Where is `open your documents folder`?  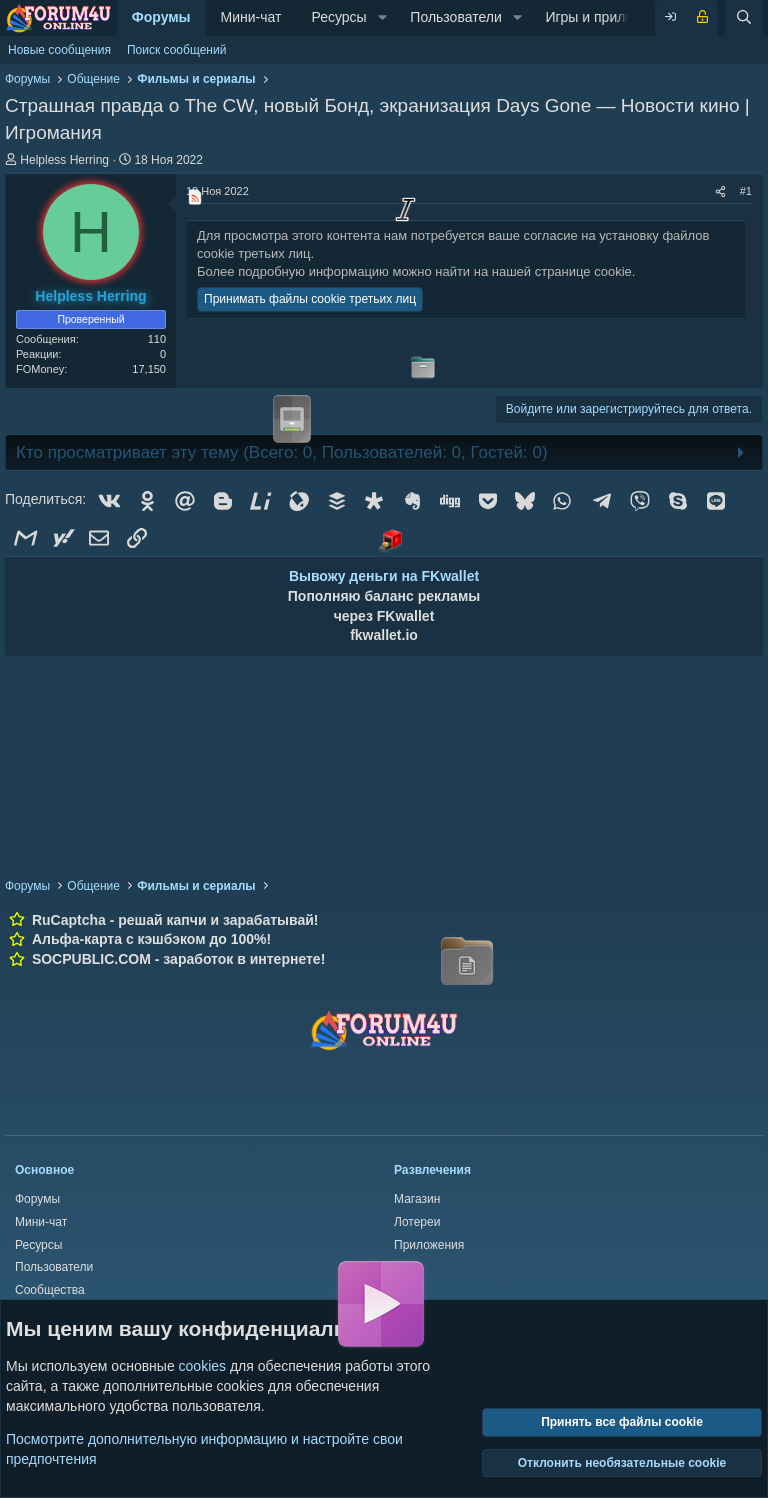 open your documents folder is located at coordinates (467, 961).